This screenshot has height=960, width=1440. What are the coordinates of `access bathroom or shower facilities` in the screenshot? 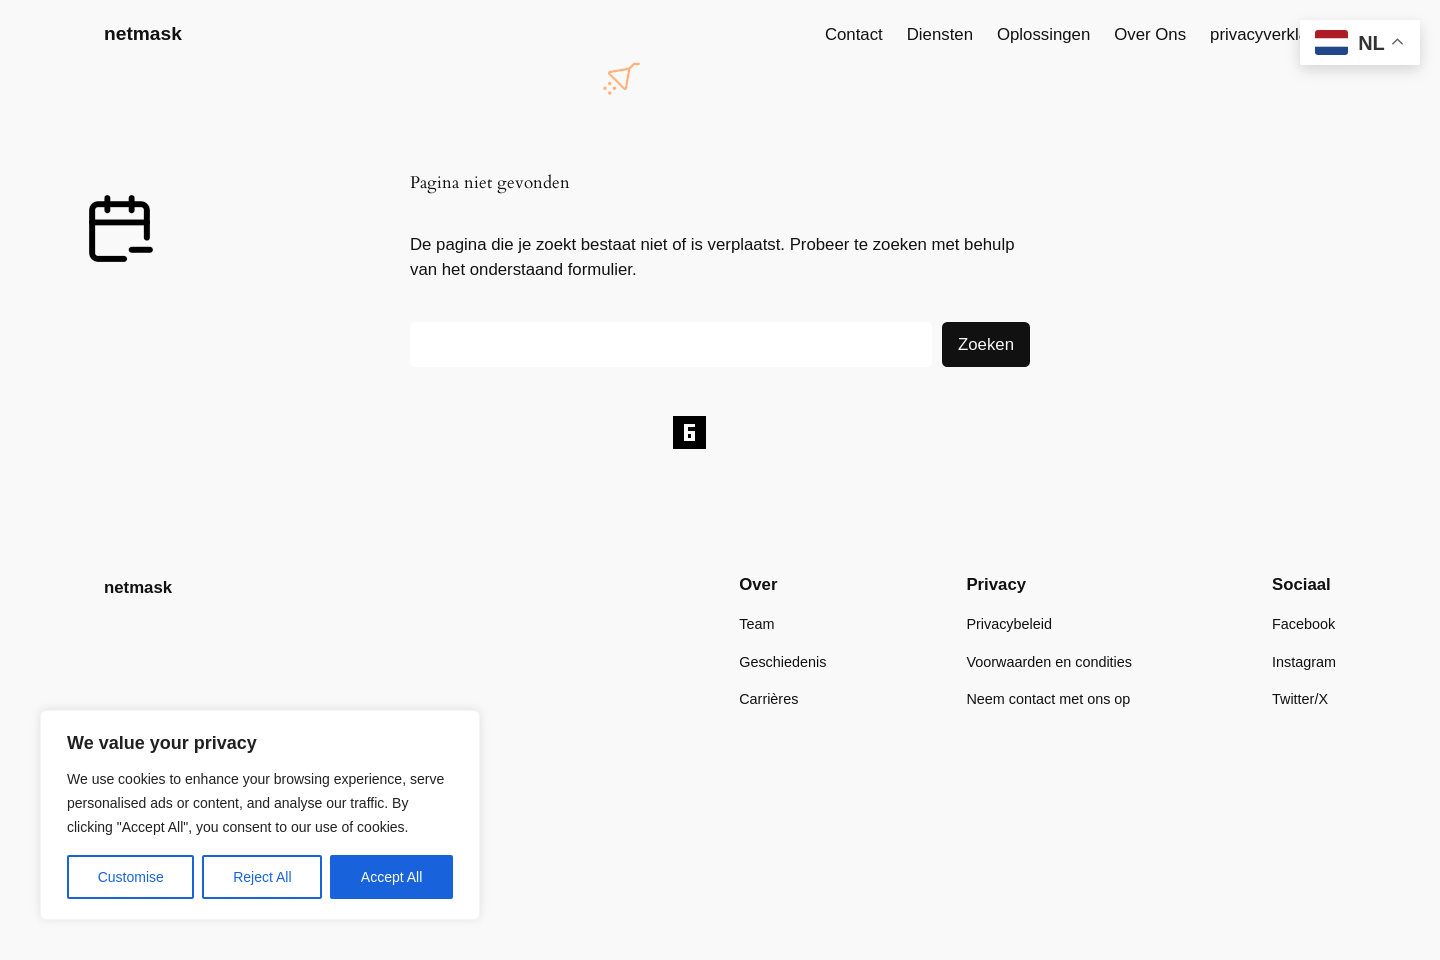 It's located at (621, 77).